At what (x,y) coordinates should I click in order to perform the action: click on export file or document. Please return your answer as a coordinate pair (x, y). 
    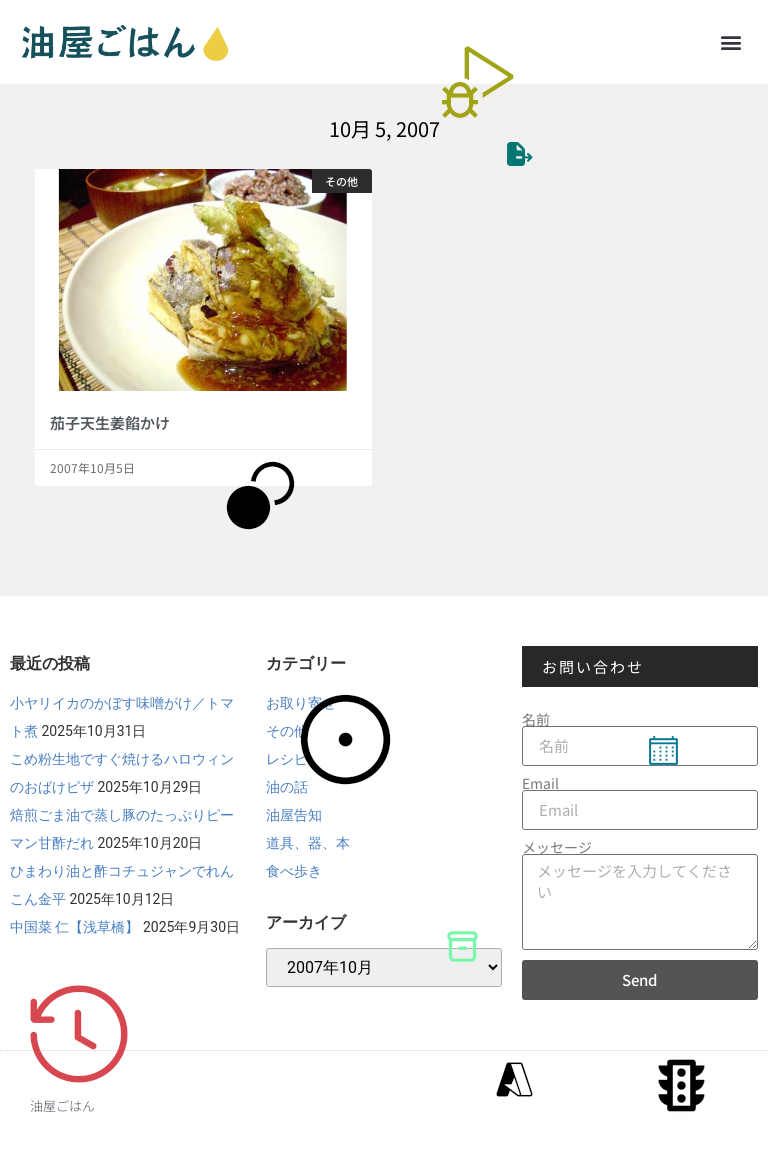
    Looking at the image, I should click on (519, 154).